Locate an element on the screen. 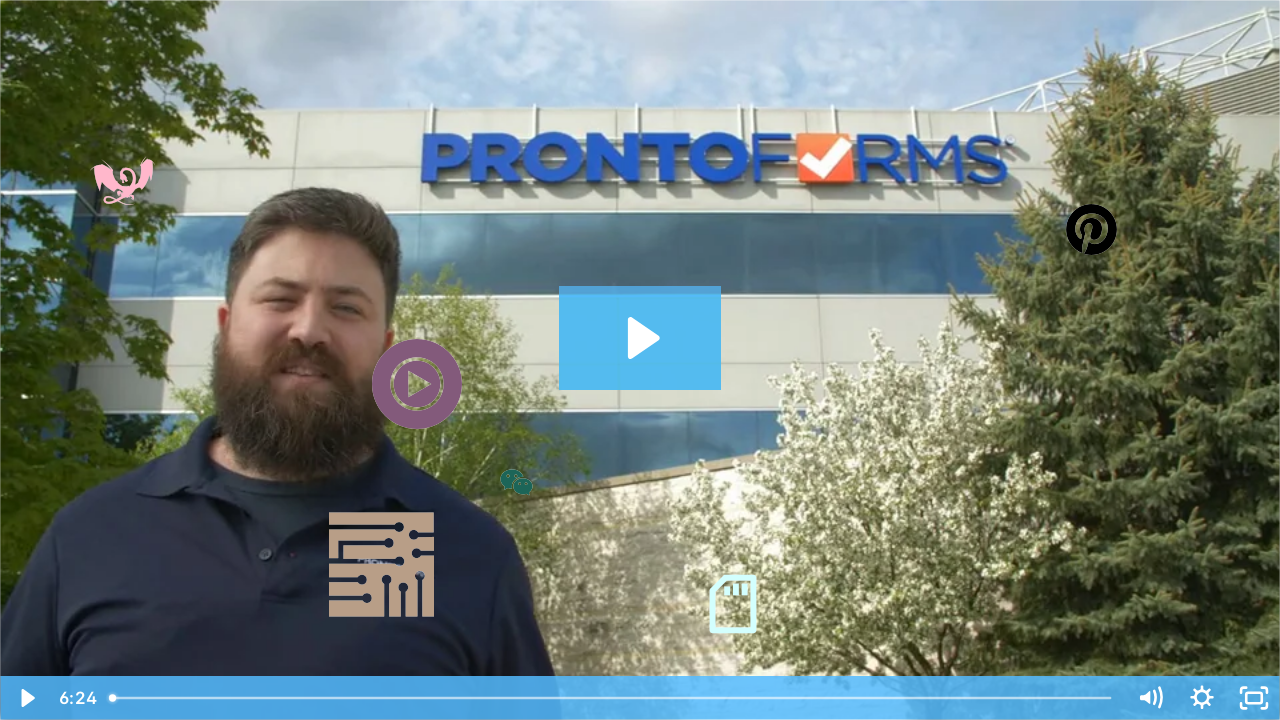  visit the LLVM compiler infrastructure project website is located at coordinates (122, 180).